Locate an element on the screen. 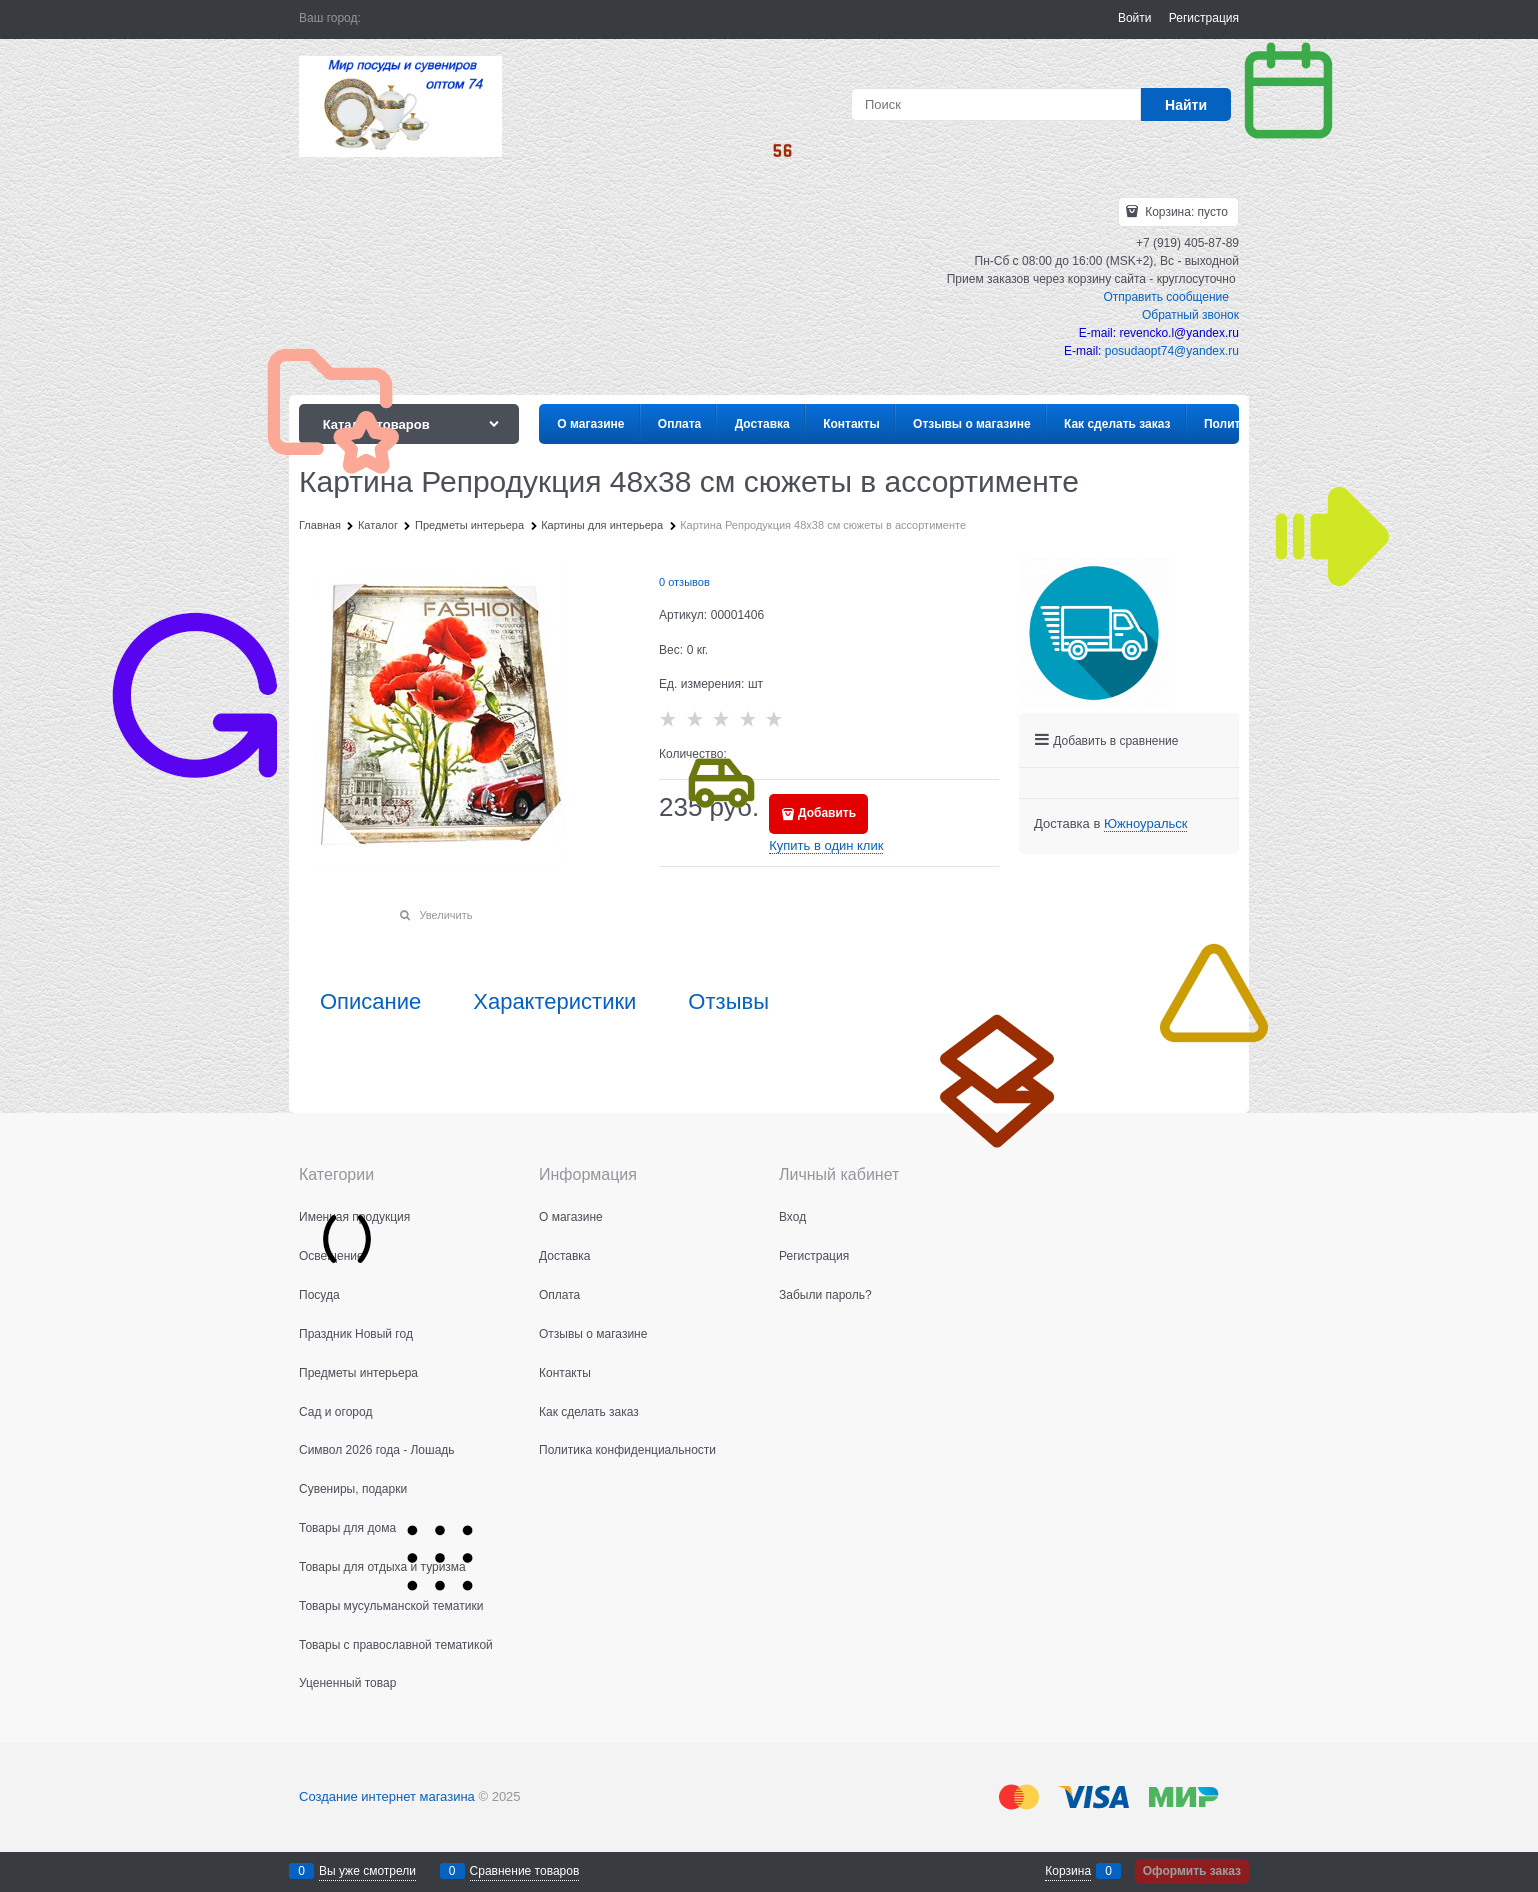  open superhuman email app is located at coordinates (997, 1078).